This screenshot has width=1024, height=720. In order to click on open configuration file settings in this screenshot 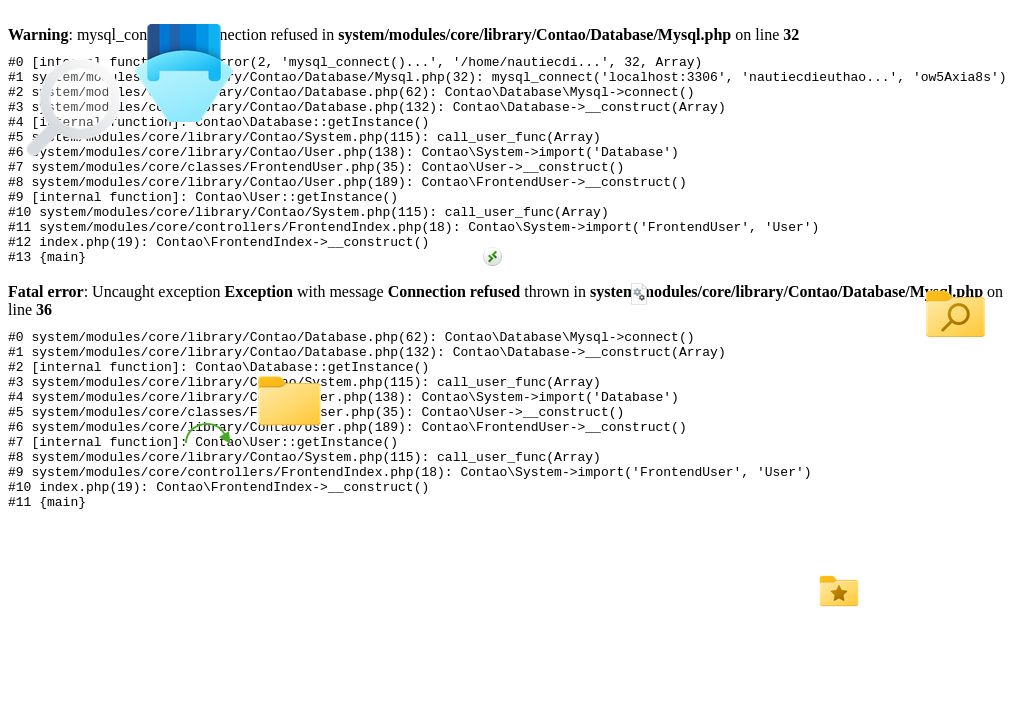, I will do `click(639, 294)`.